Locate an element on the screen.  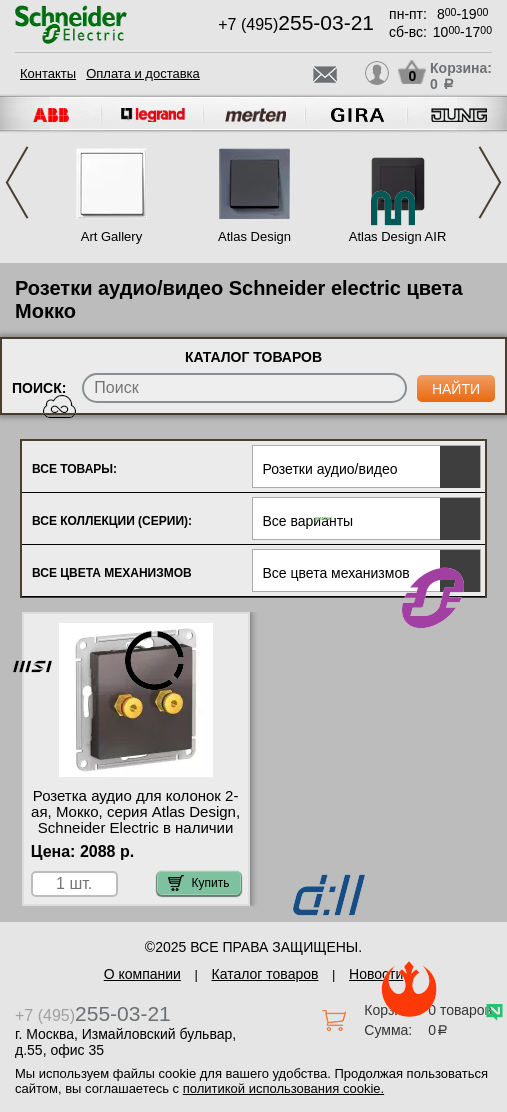
maytag brand logo is located at coordinates (323, 518).